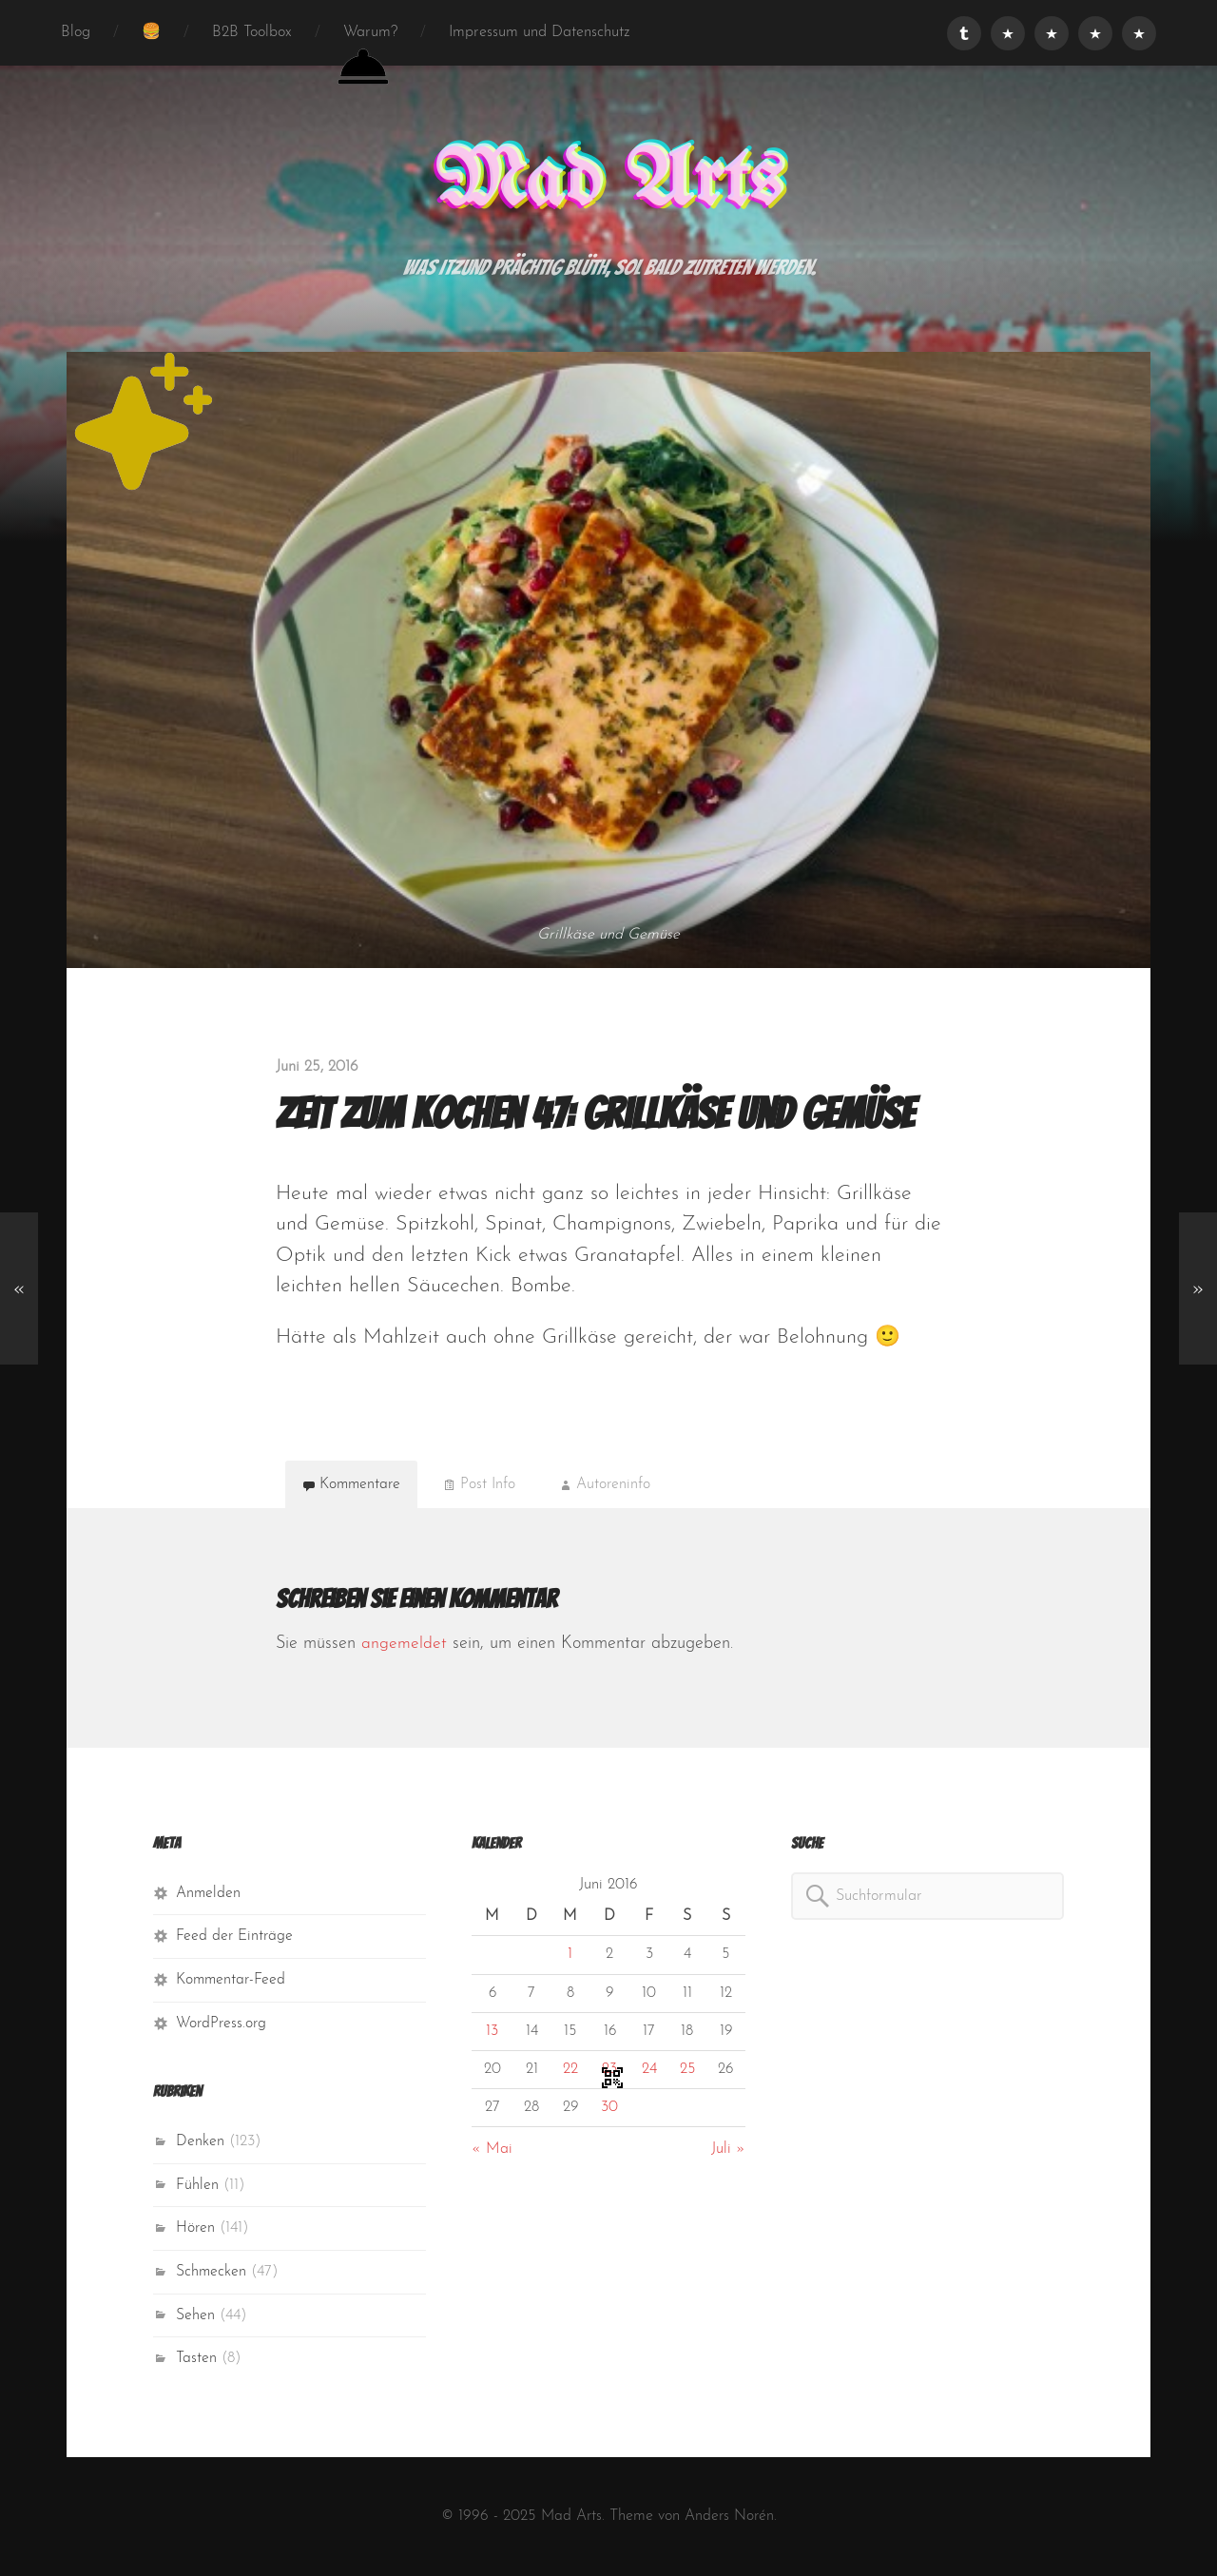 Image resolution: width=1217 pixels, height=2576 pixels. What do you see at coordinates (141, 423) in the screenshot?
I see `indicates AI-generated or enhanced content` at bounding box center [141, 423].